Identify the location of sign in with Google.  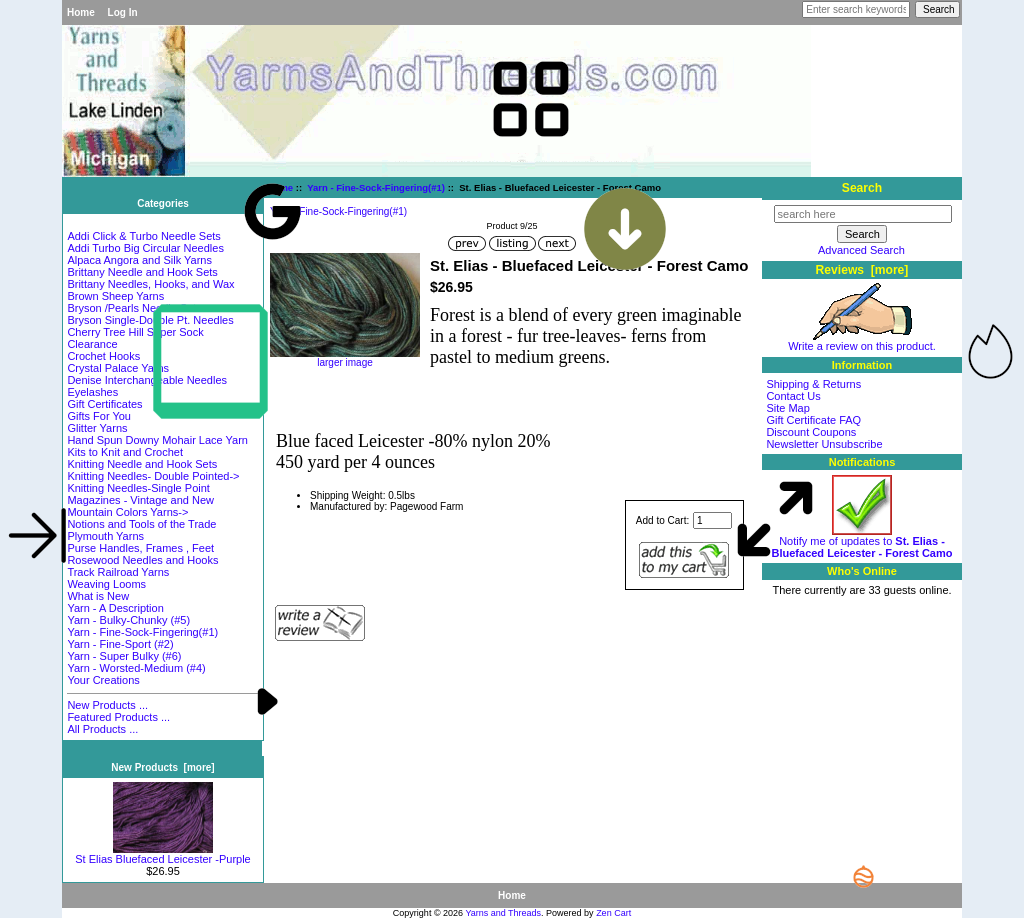
(272, 211).